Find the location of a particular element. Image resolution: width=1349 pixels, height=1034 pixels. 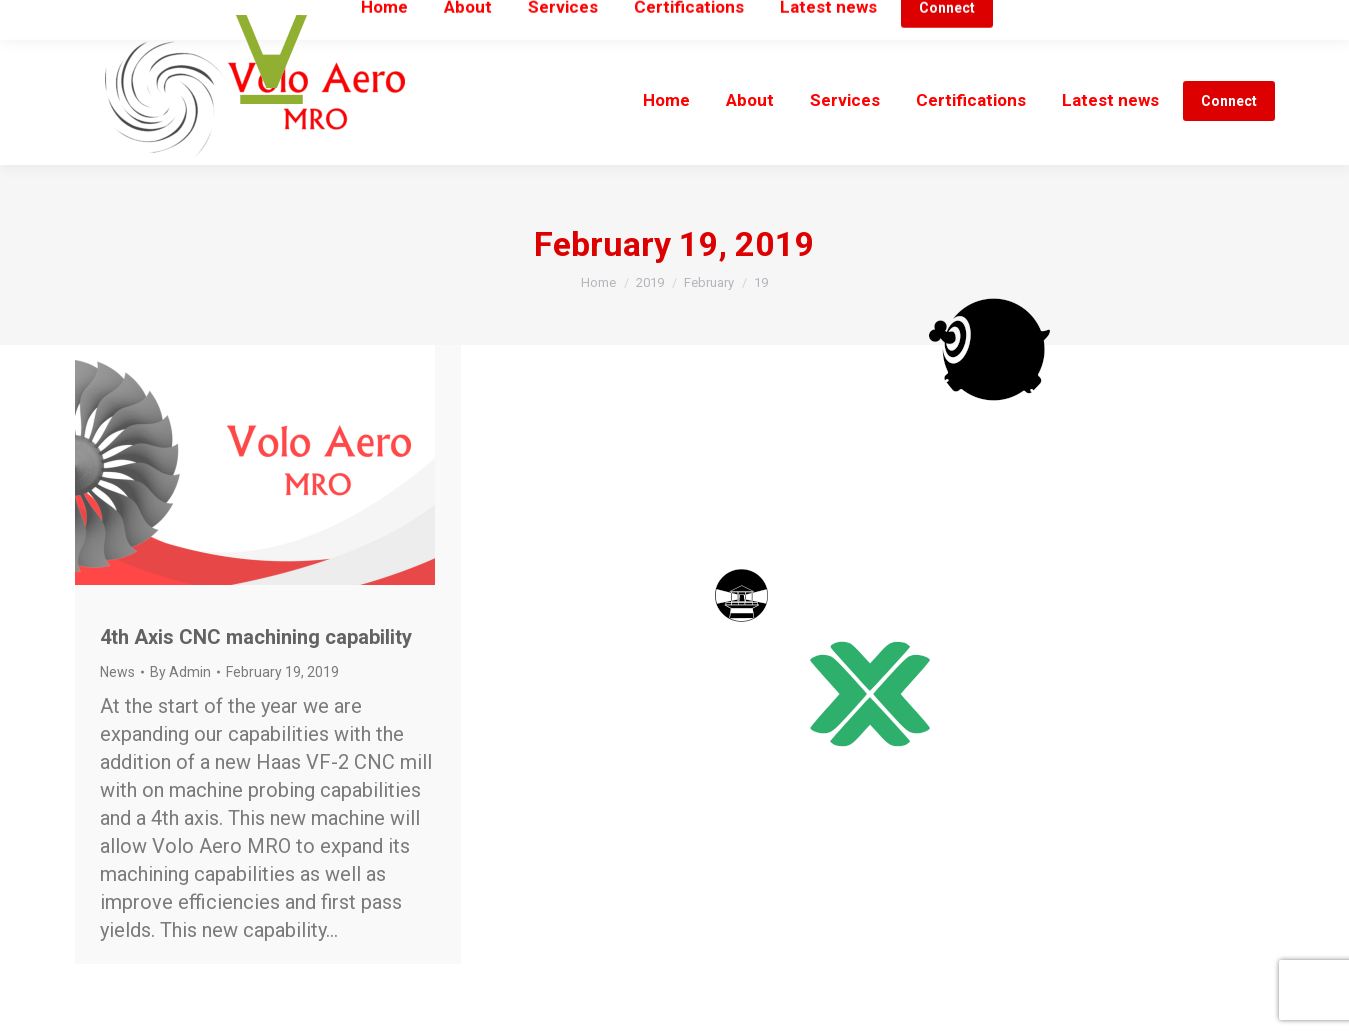

watchtower container monitoring service logo is located at coordinates (741, 595).